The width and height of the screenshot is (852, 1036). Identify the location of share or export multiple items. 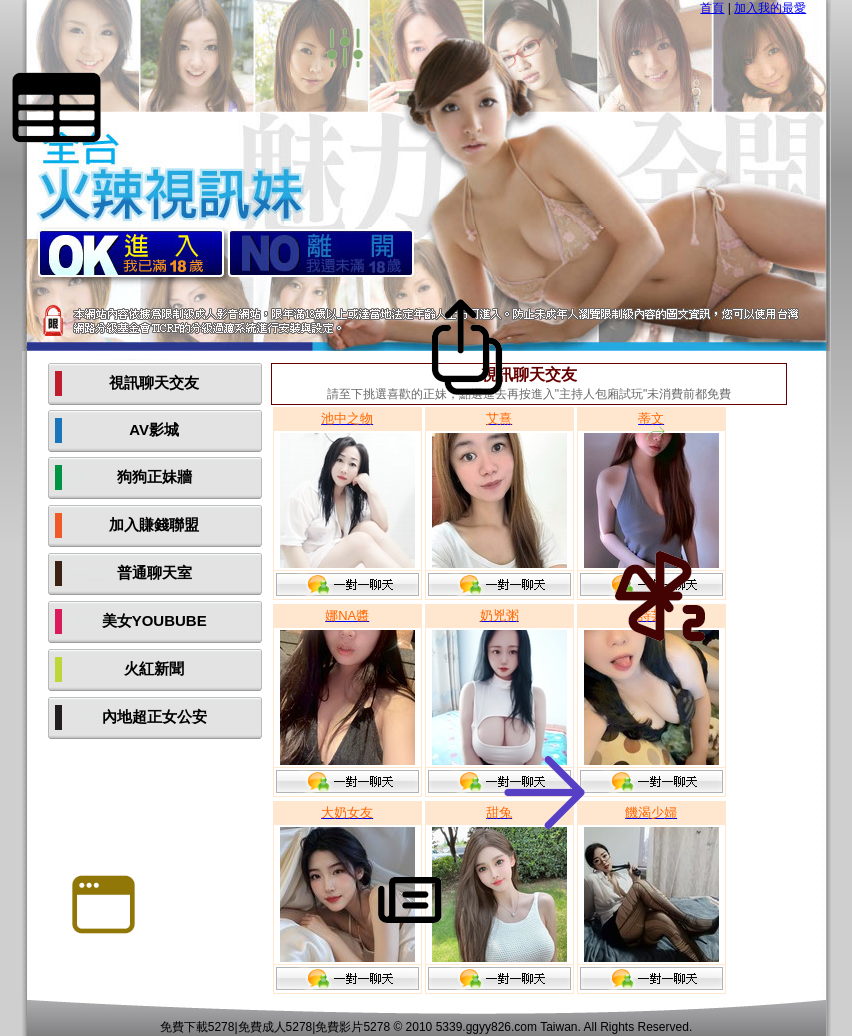
(467, 347).